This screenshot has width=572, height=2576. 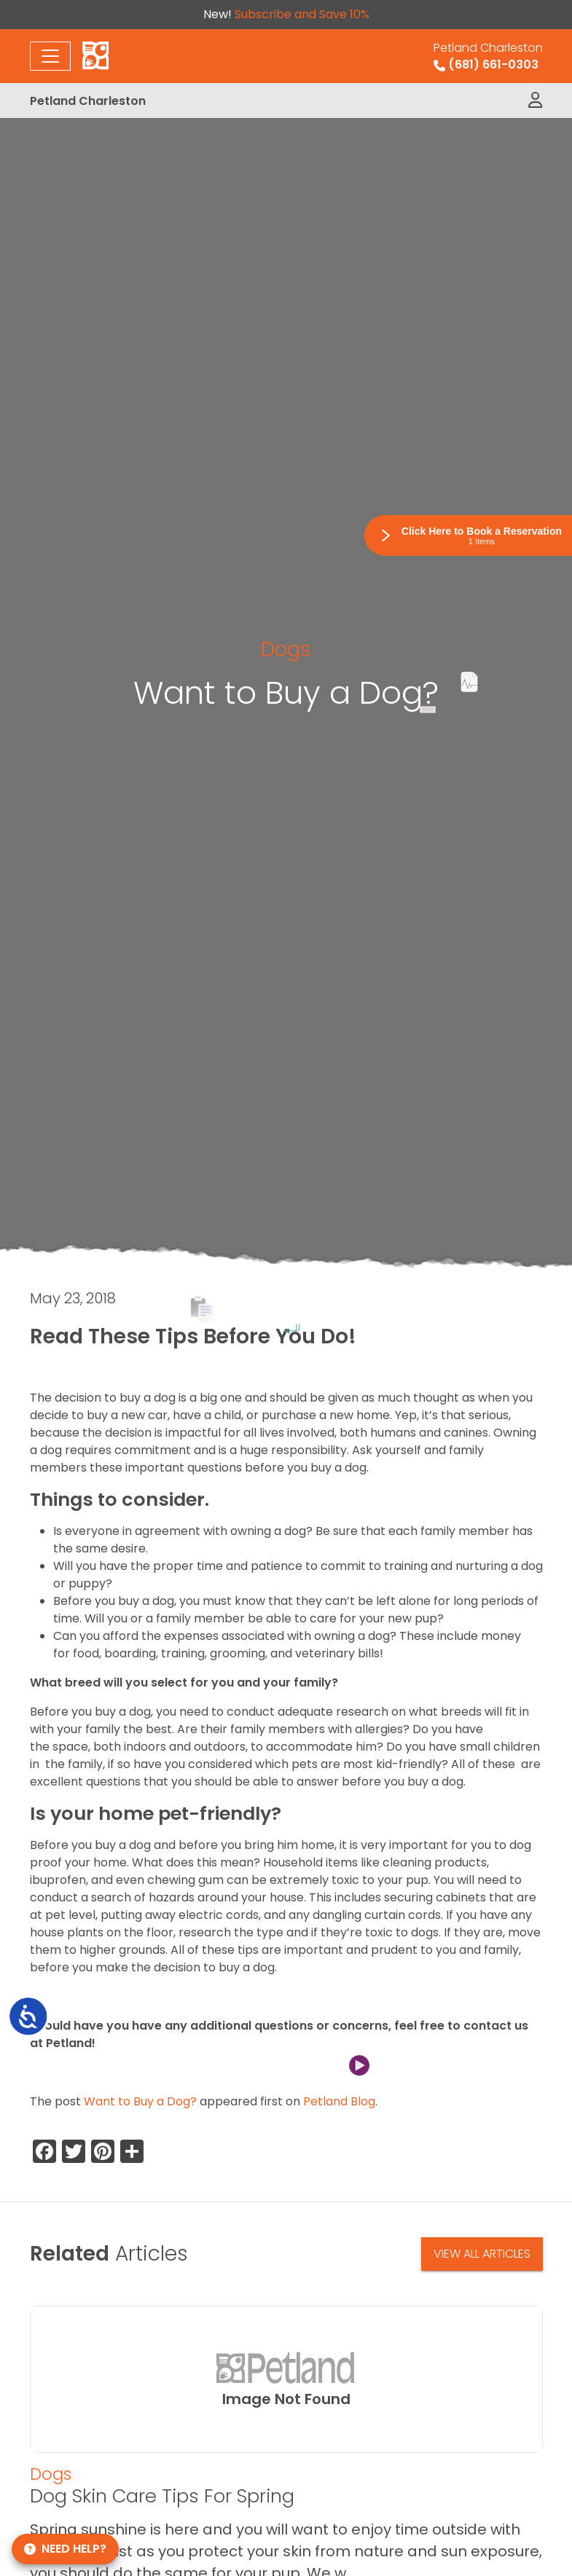 I want to click on connect to a wireless bluetooth keyboard, so click(x=428, y=710).